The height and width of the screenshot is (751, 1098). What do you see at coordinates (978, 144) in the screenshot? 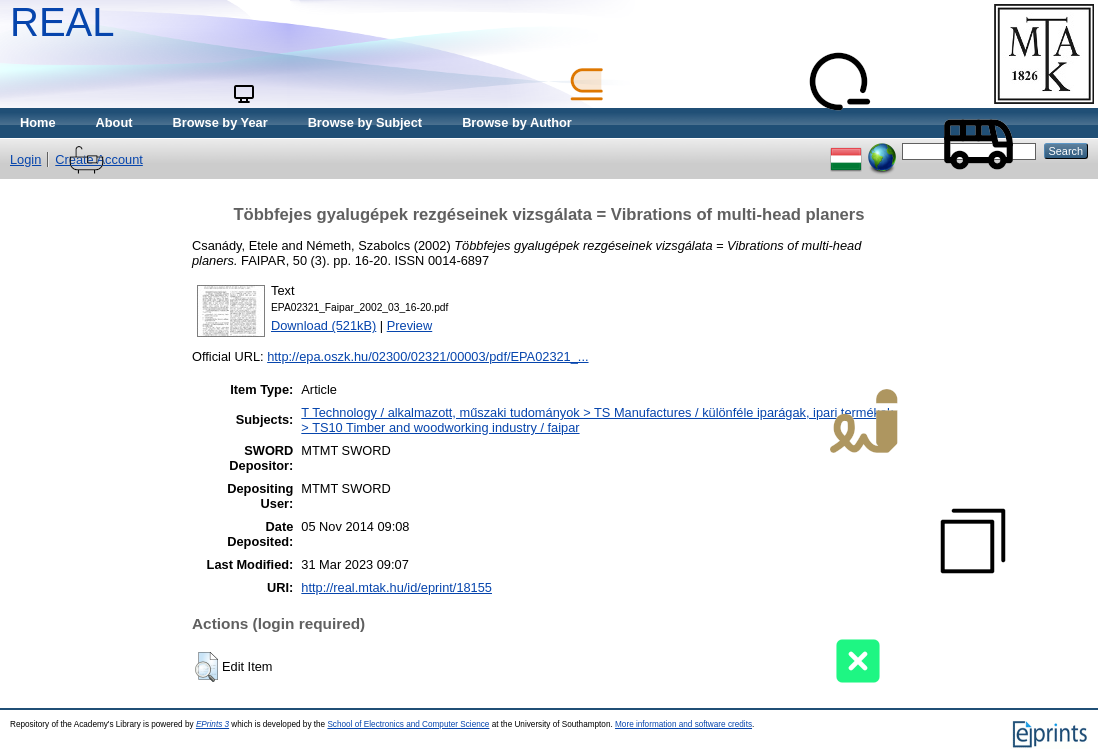
I see `view public transit options` at bounding box center [978, 144].